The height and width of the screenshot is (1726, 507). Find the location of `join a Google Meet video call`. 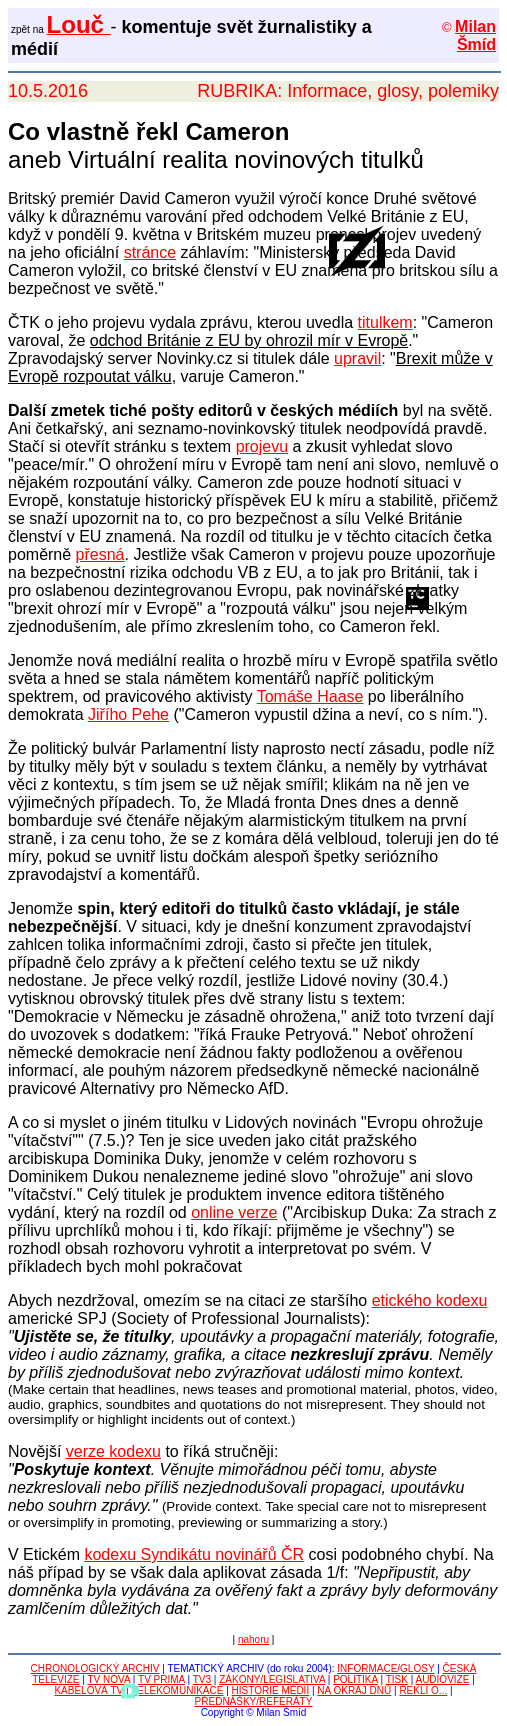

join a Google Meet video call is located at coordinates (130, 1691).